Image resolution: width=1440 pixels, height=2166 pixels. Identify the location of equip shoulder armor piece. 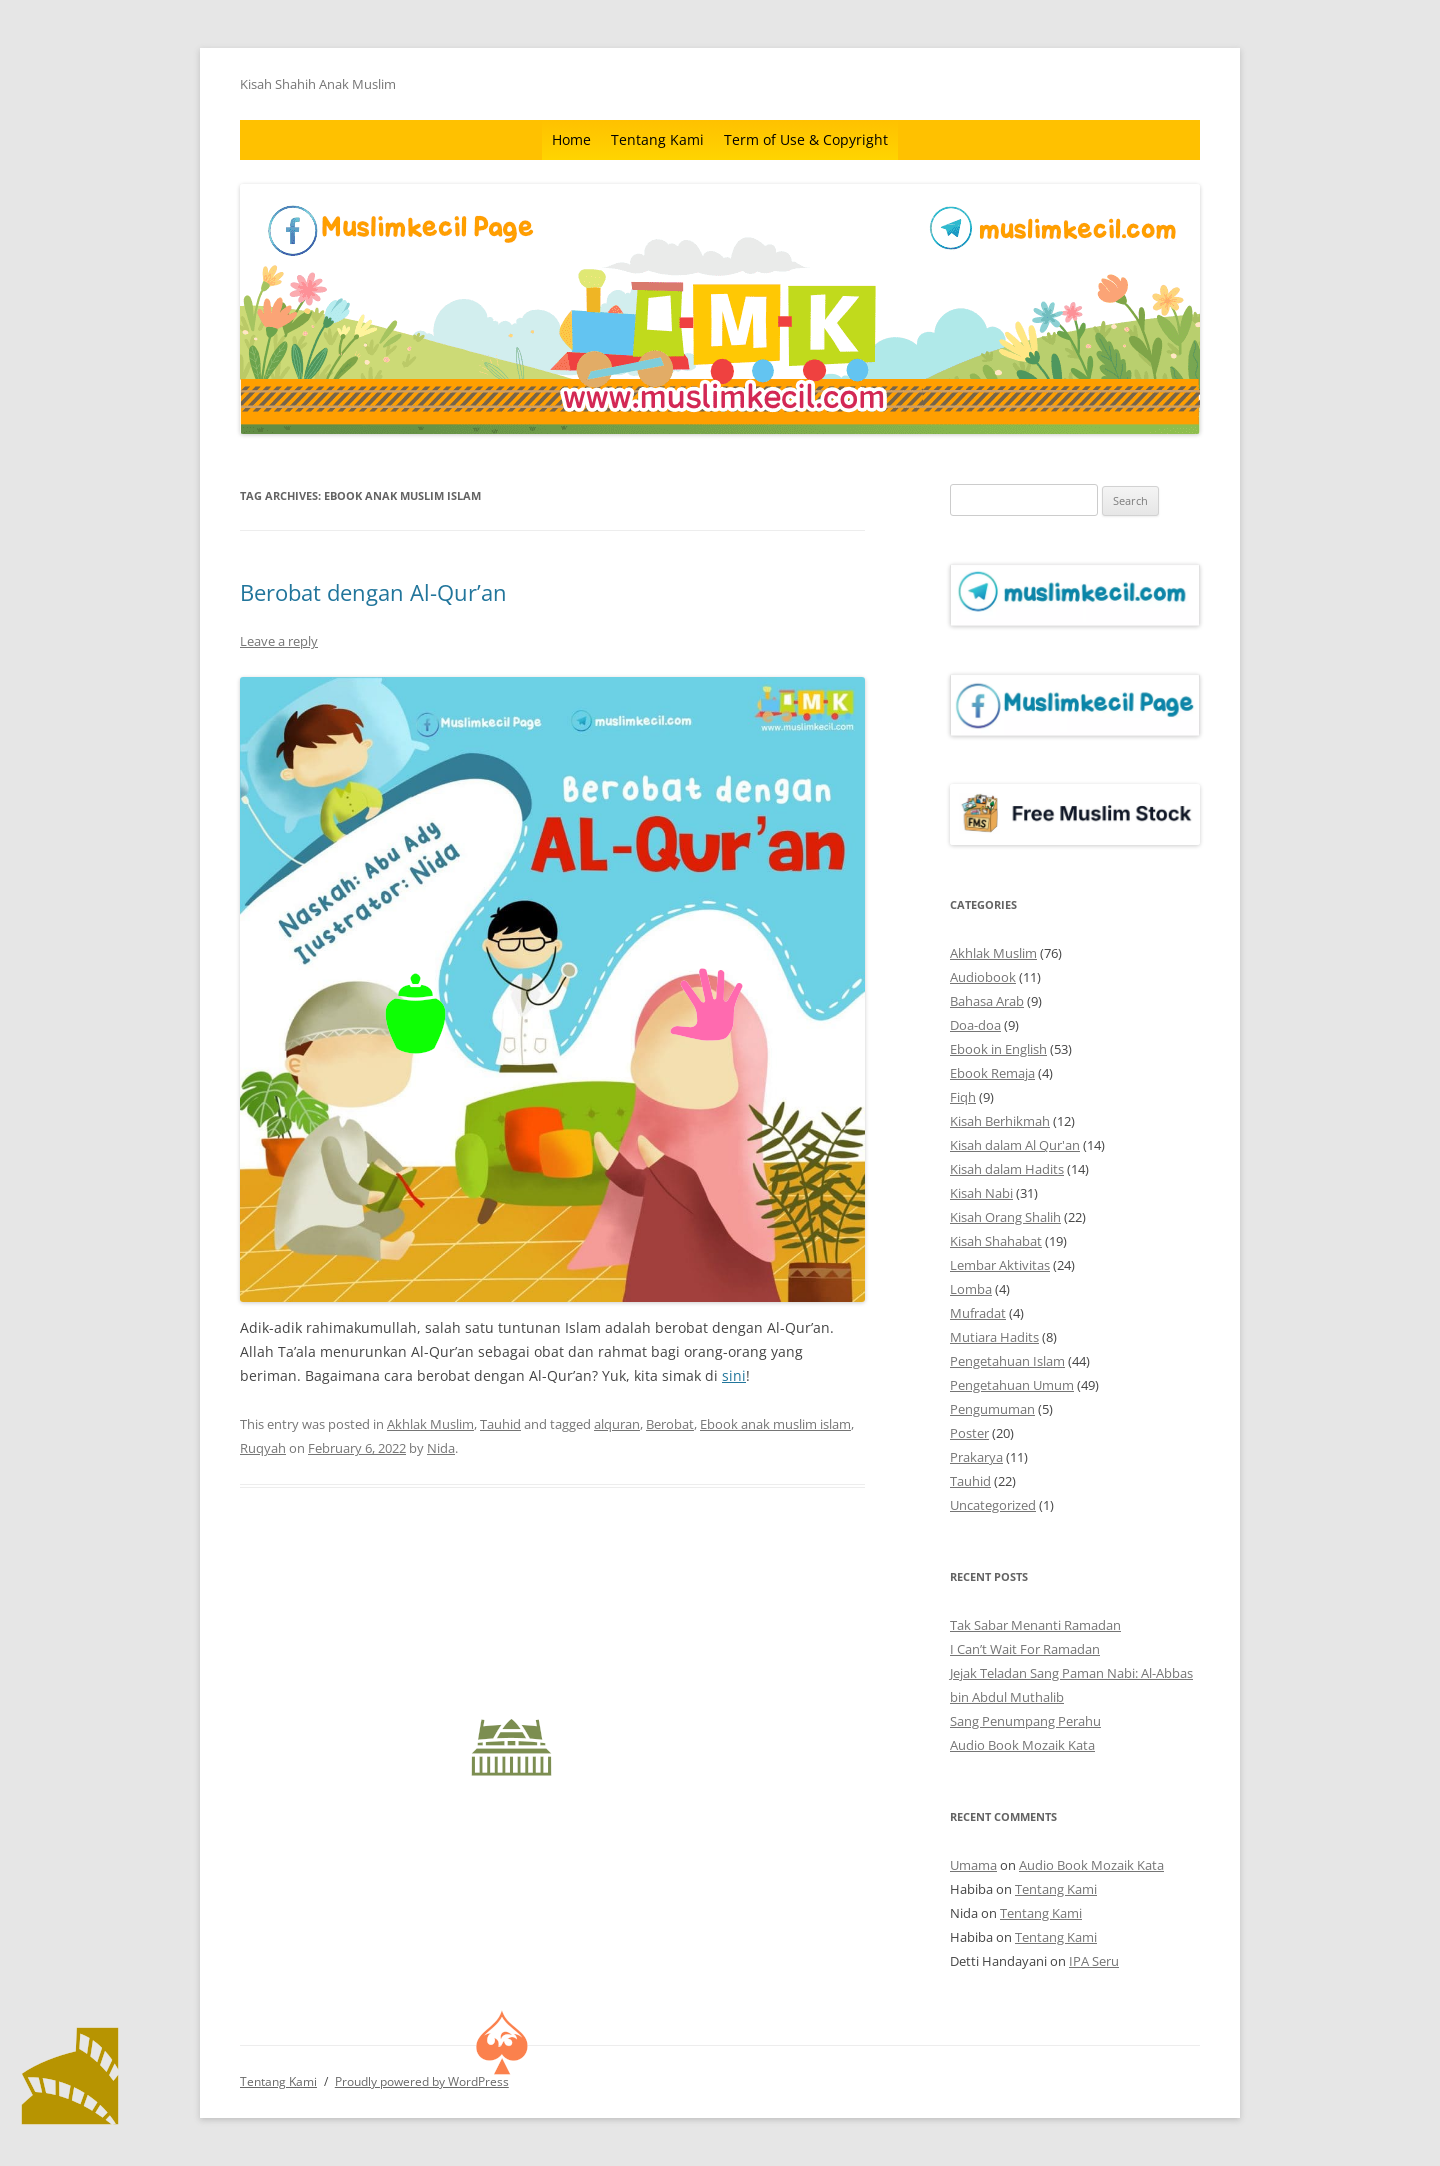
(70, 2076).